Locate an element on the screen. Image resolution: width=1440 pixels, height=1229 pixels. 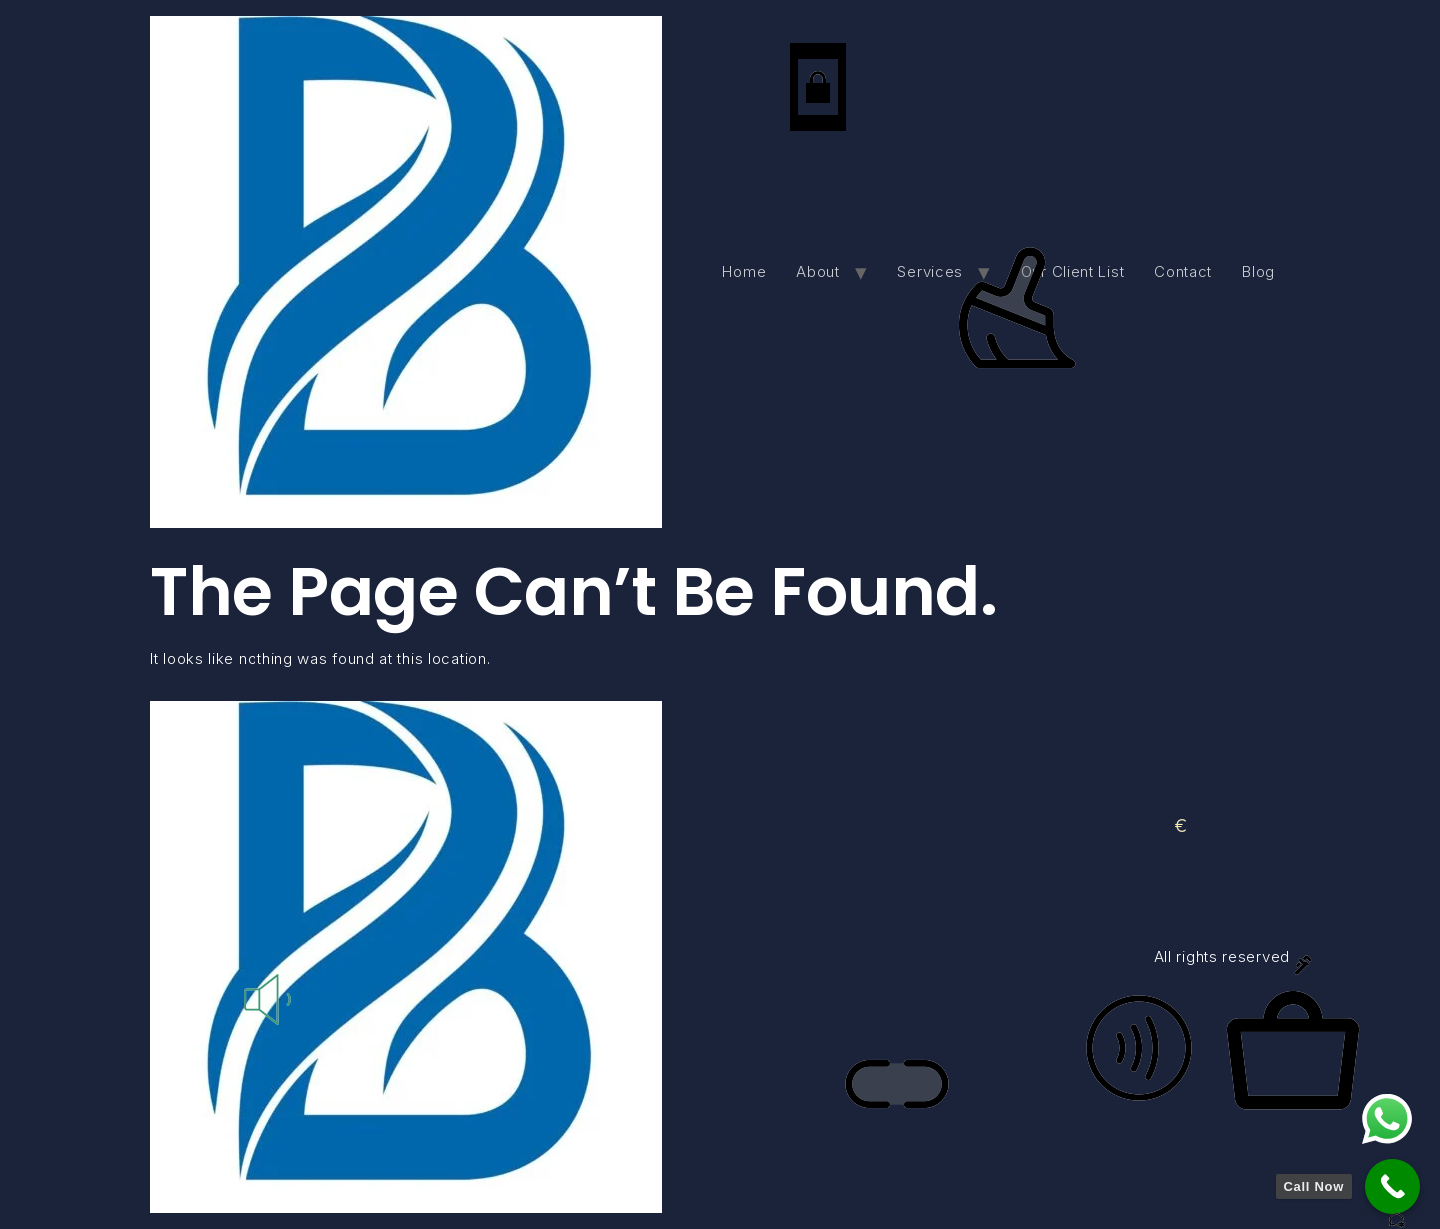
lock screen in portrait orientation is located at coordinates (818, 87).